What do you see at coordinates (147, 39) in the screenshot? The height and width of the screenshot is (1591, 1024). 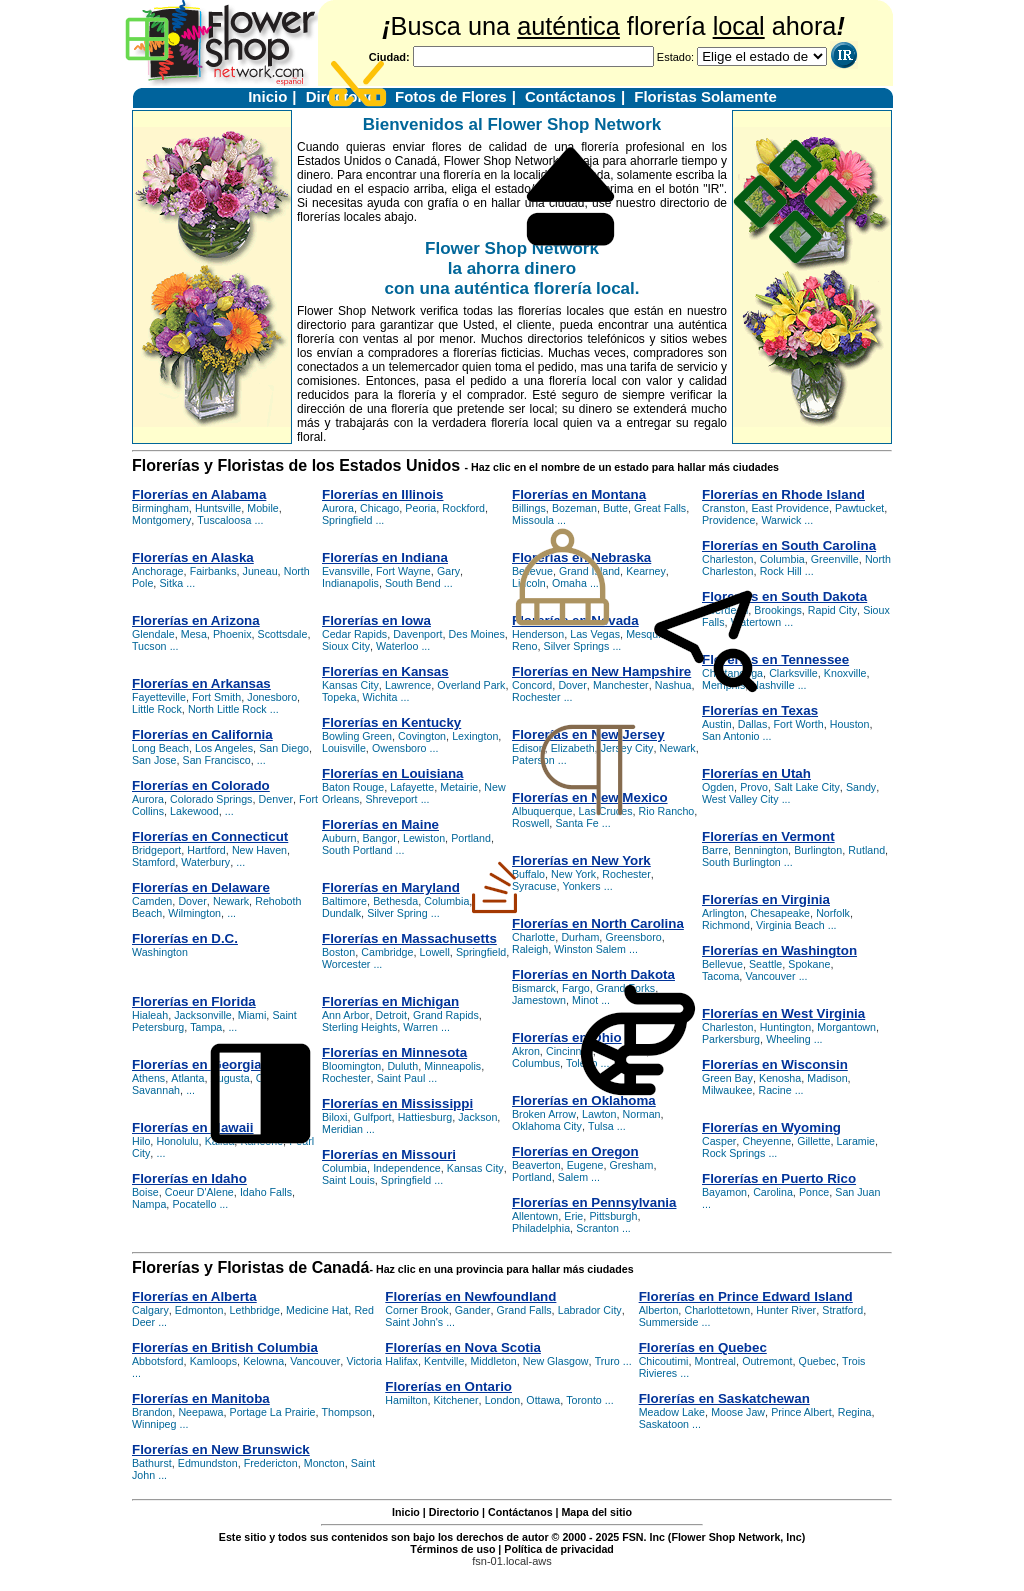 I see `view items in grid layout` at bounding box center [147, 39].